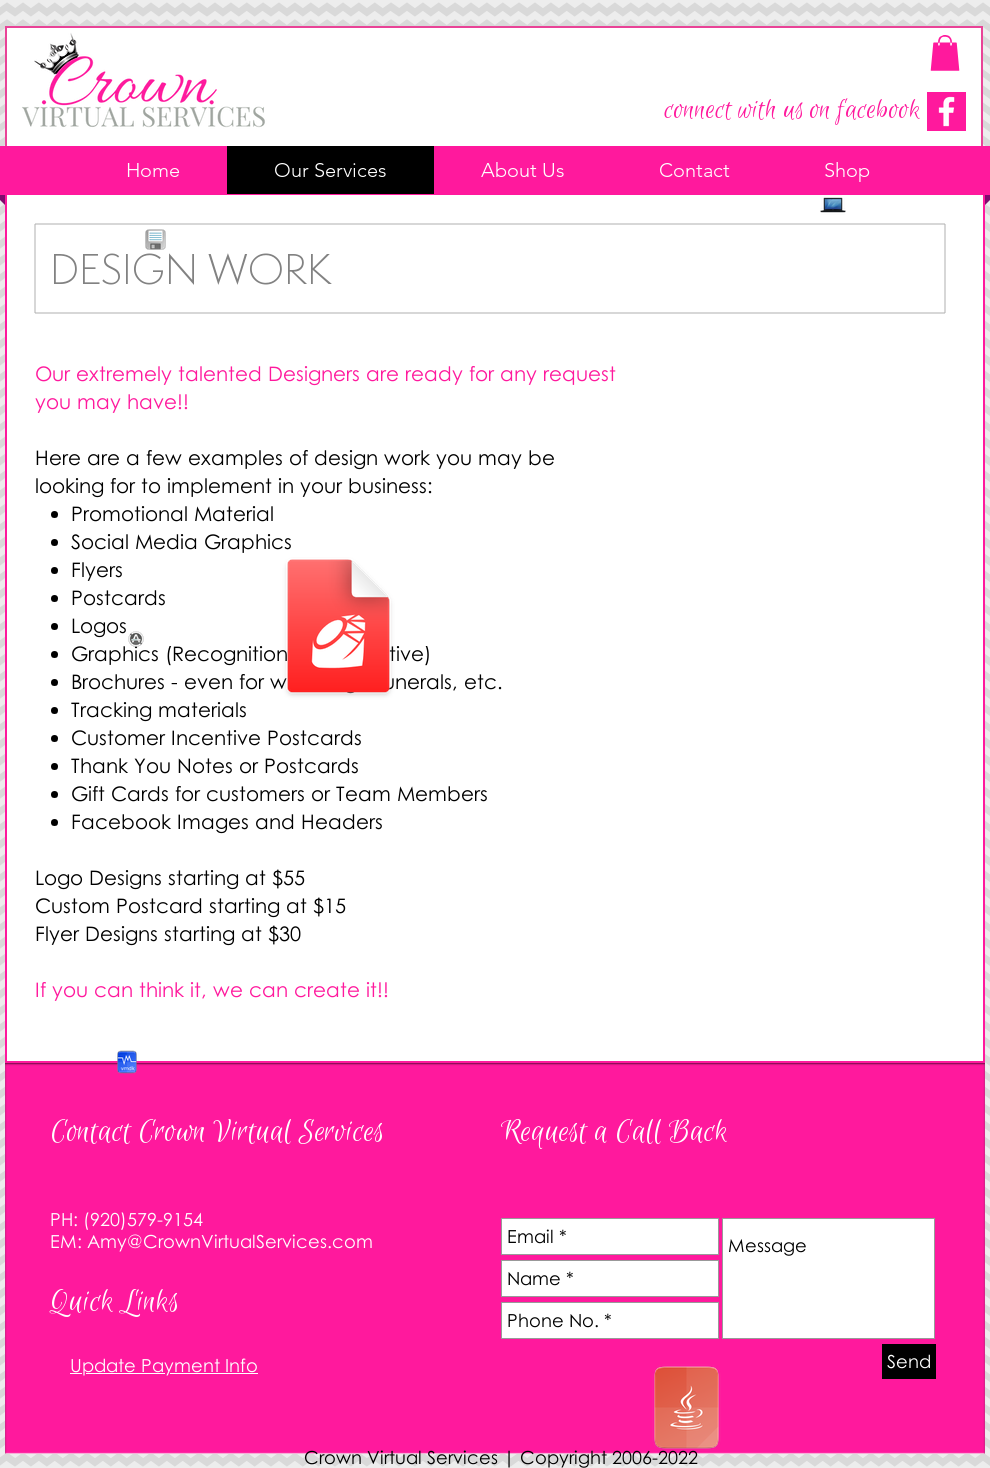  What do you see at coordinates (155, 239) in the screenshot?
I see `save the current file or document` at bounding box center [155, 239].